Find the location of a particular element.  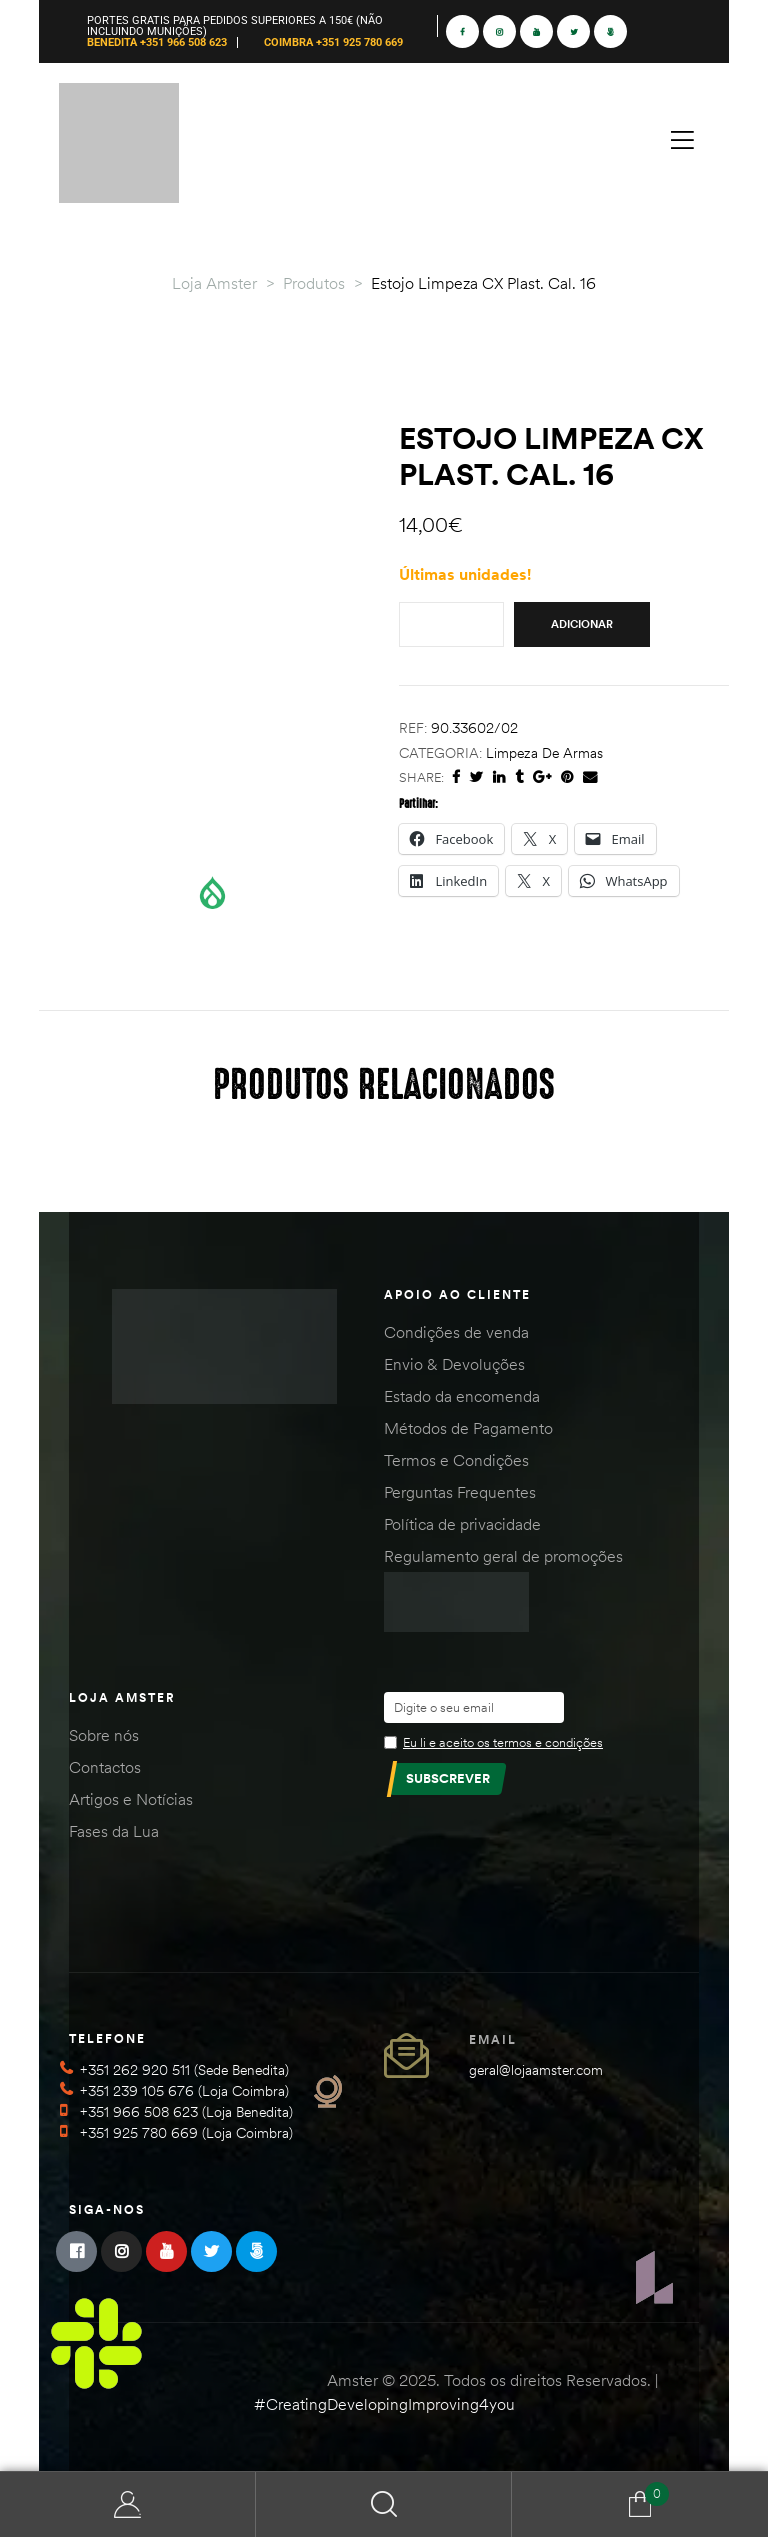

view global or worldwide settings is located at coordinates (327, 2091).